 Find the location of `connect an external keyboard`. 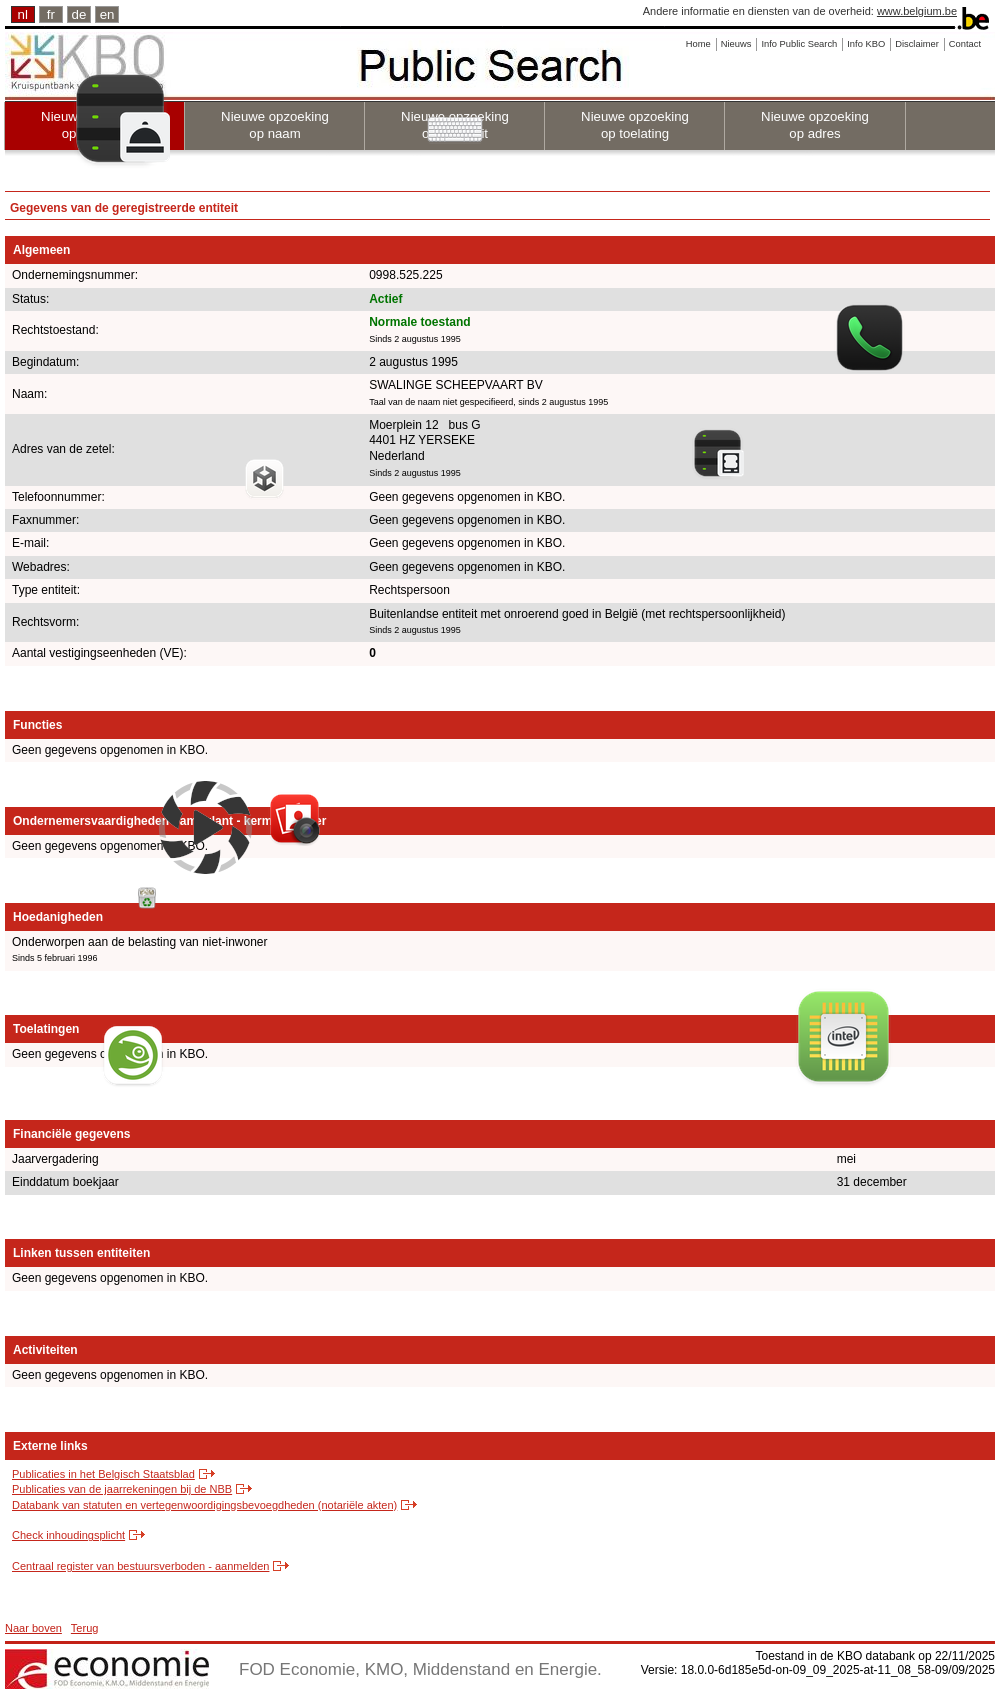

connect an external keyboard is located at coordinates (455, 130).